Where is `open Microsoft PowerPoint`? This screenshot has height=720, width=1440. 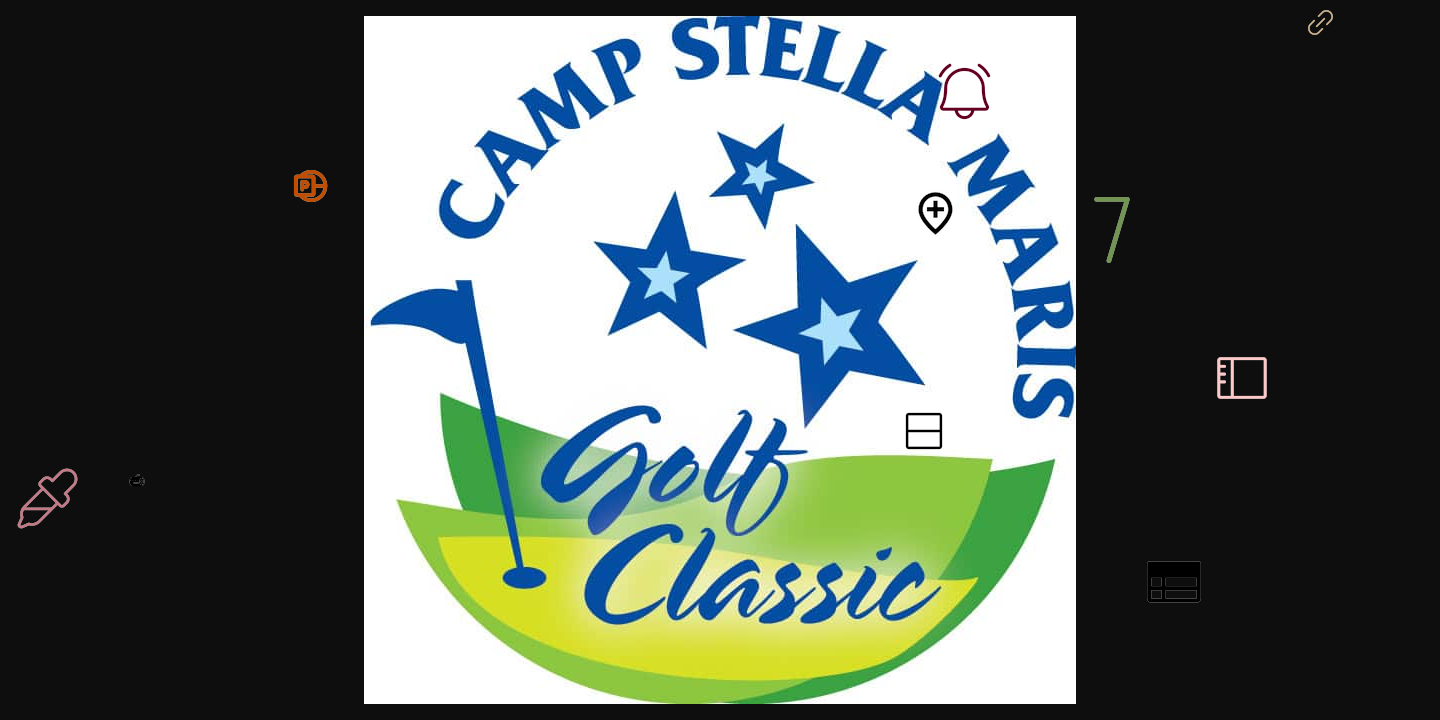 open Microsoft PowerPoint is located at coordinates (310, 186).